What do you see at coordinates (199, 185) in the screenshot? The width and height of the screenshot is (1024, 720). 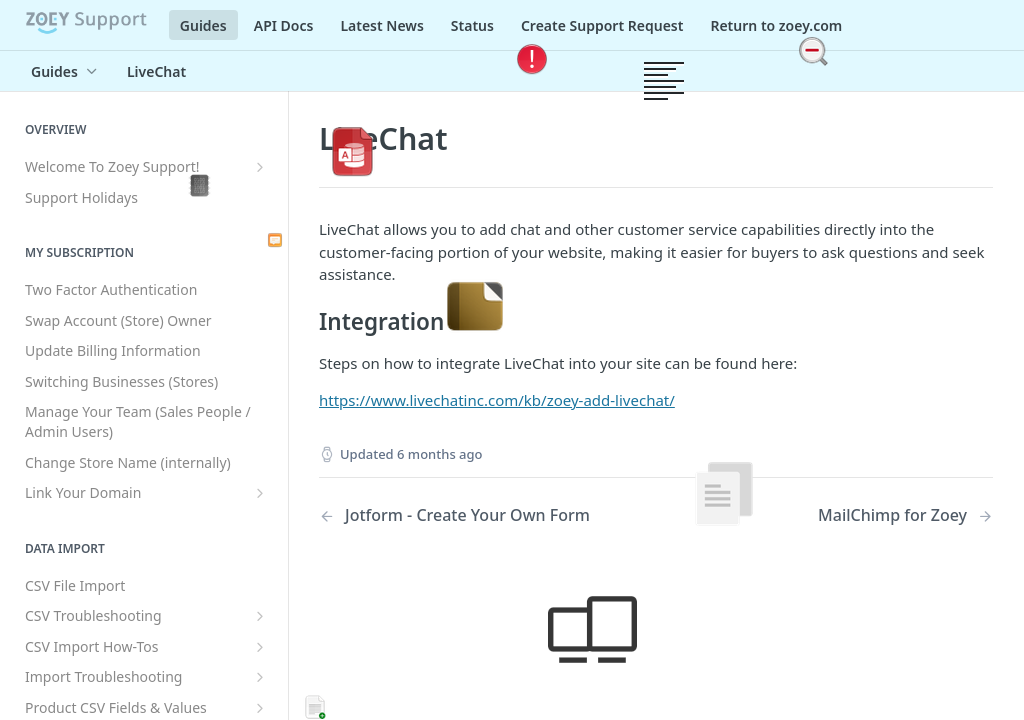 I see `firmware file type indicator` at bounding box center [199, 185].